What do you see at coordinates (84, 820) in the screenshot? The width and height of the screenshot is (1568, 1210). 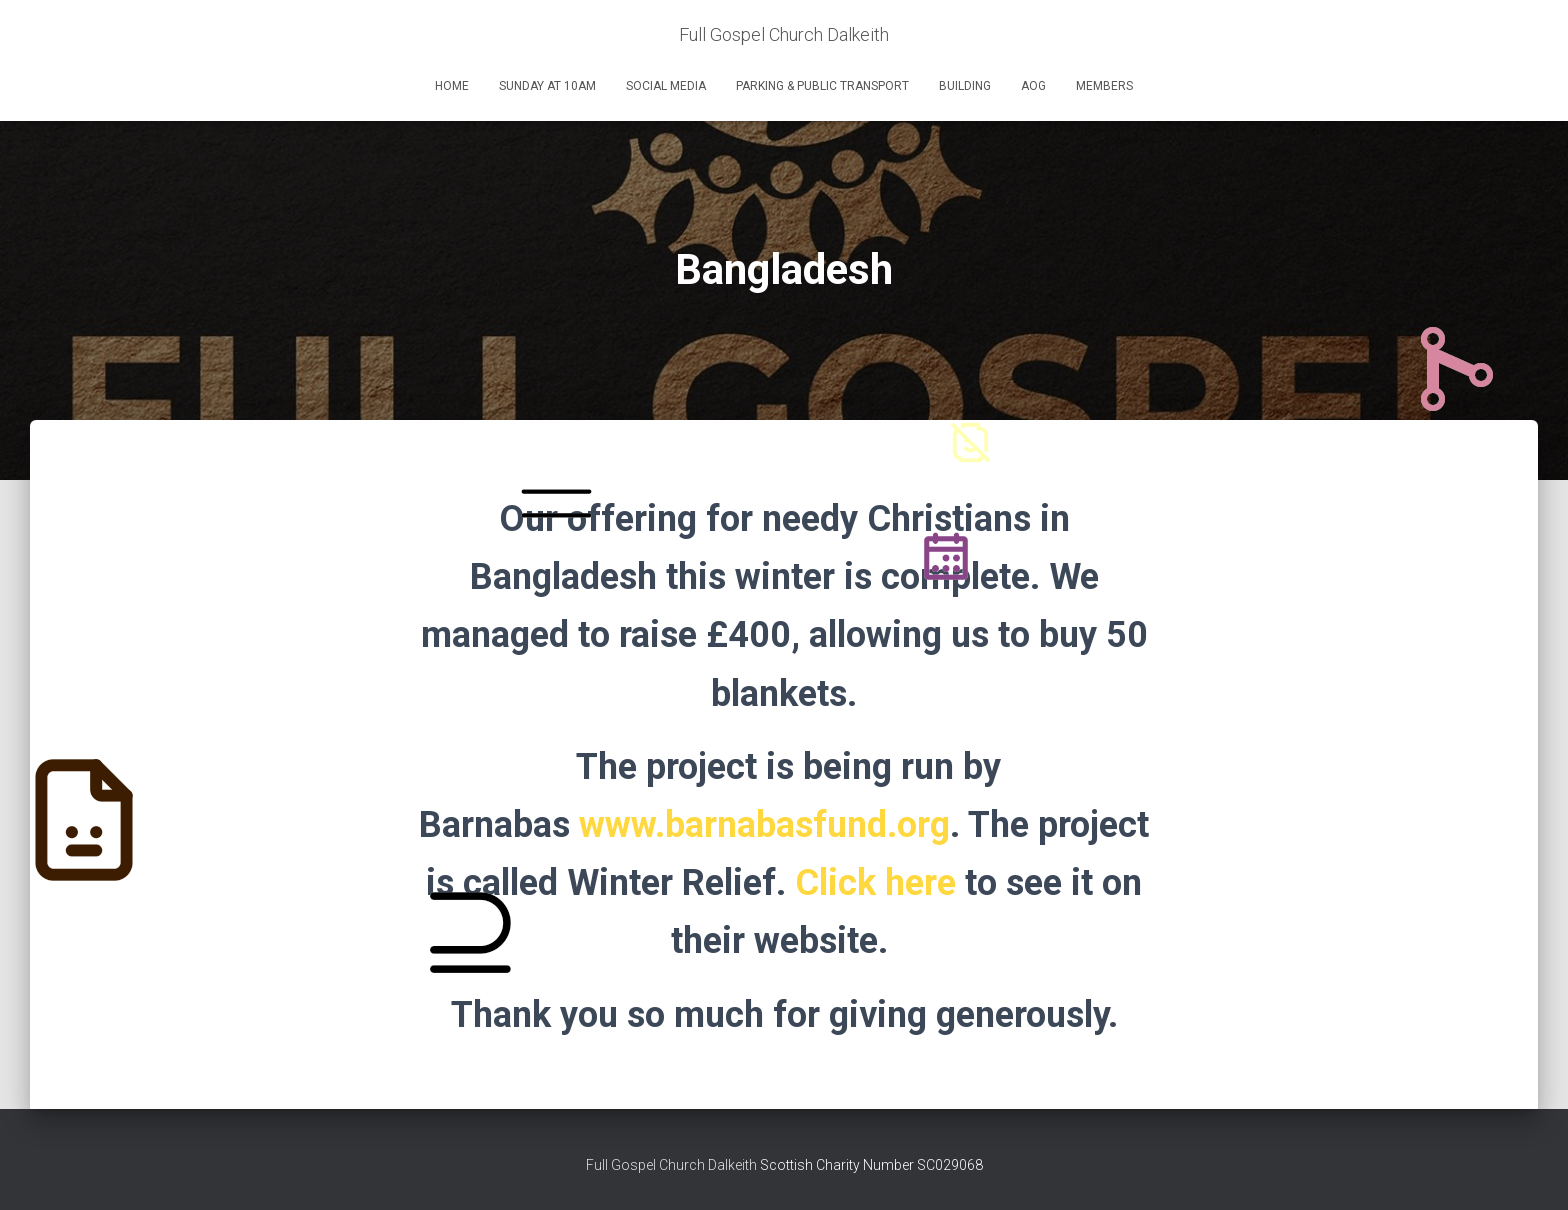 I see `document with neutral status or feedback` at bounding box center [84, 820].